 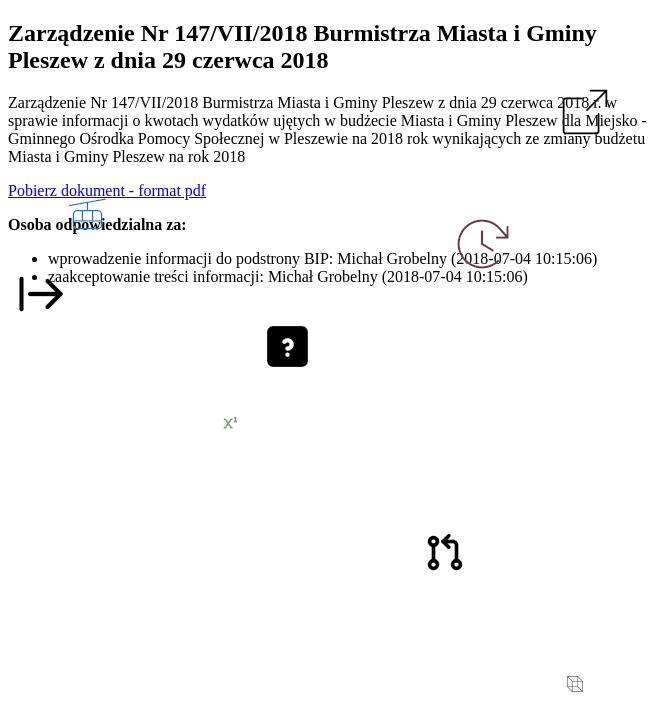 I want to click on create a new pull request, so click(x=445, y=553).